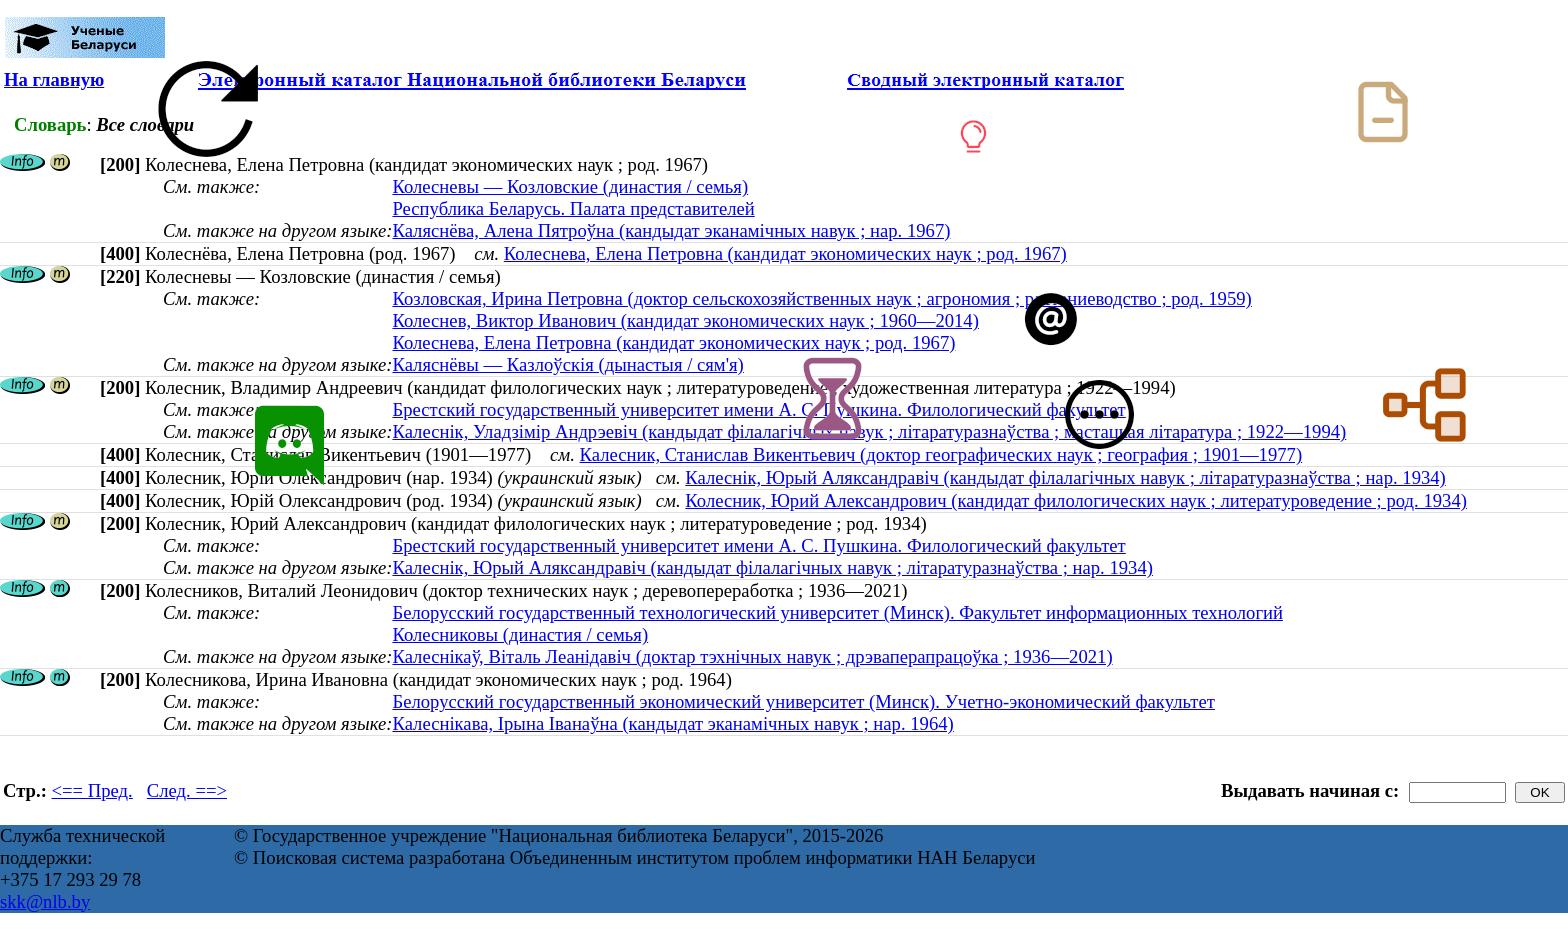  Describe the element at coordinates (1099, 414) in the screenshot. I see `access more options or actions` at that location.